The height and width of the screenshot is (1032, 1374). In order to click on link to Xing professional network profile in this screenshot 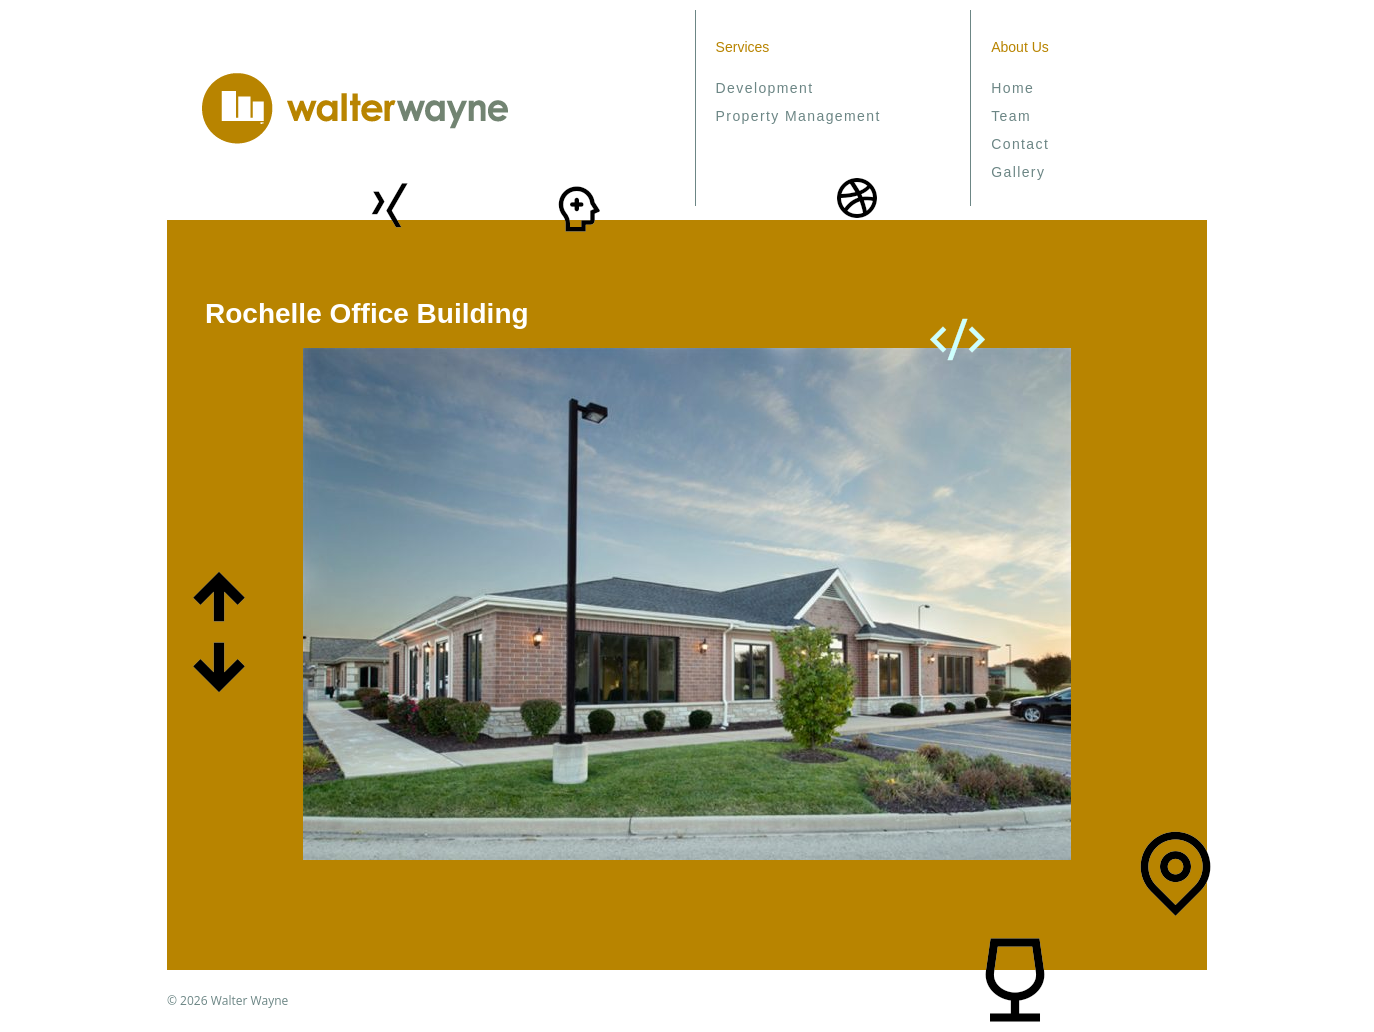, I will do `click(387, 203)`.